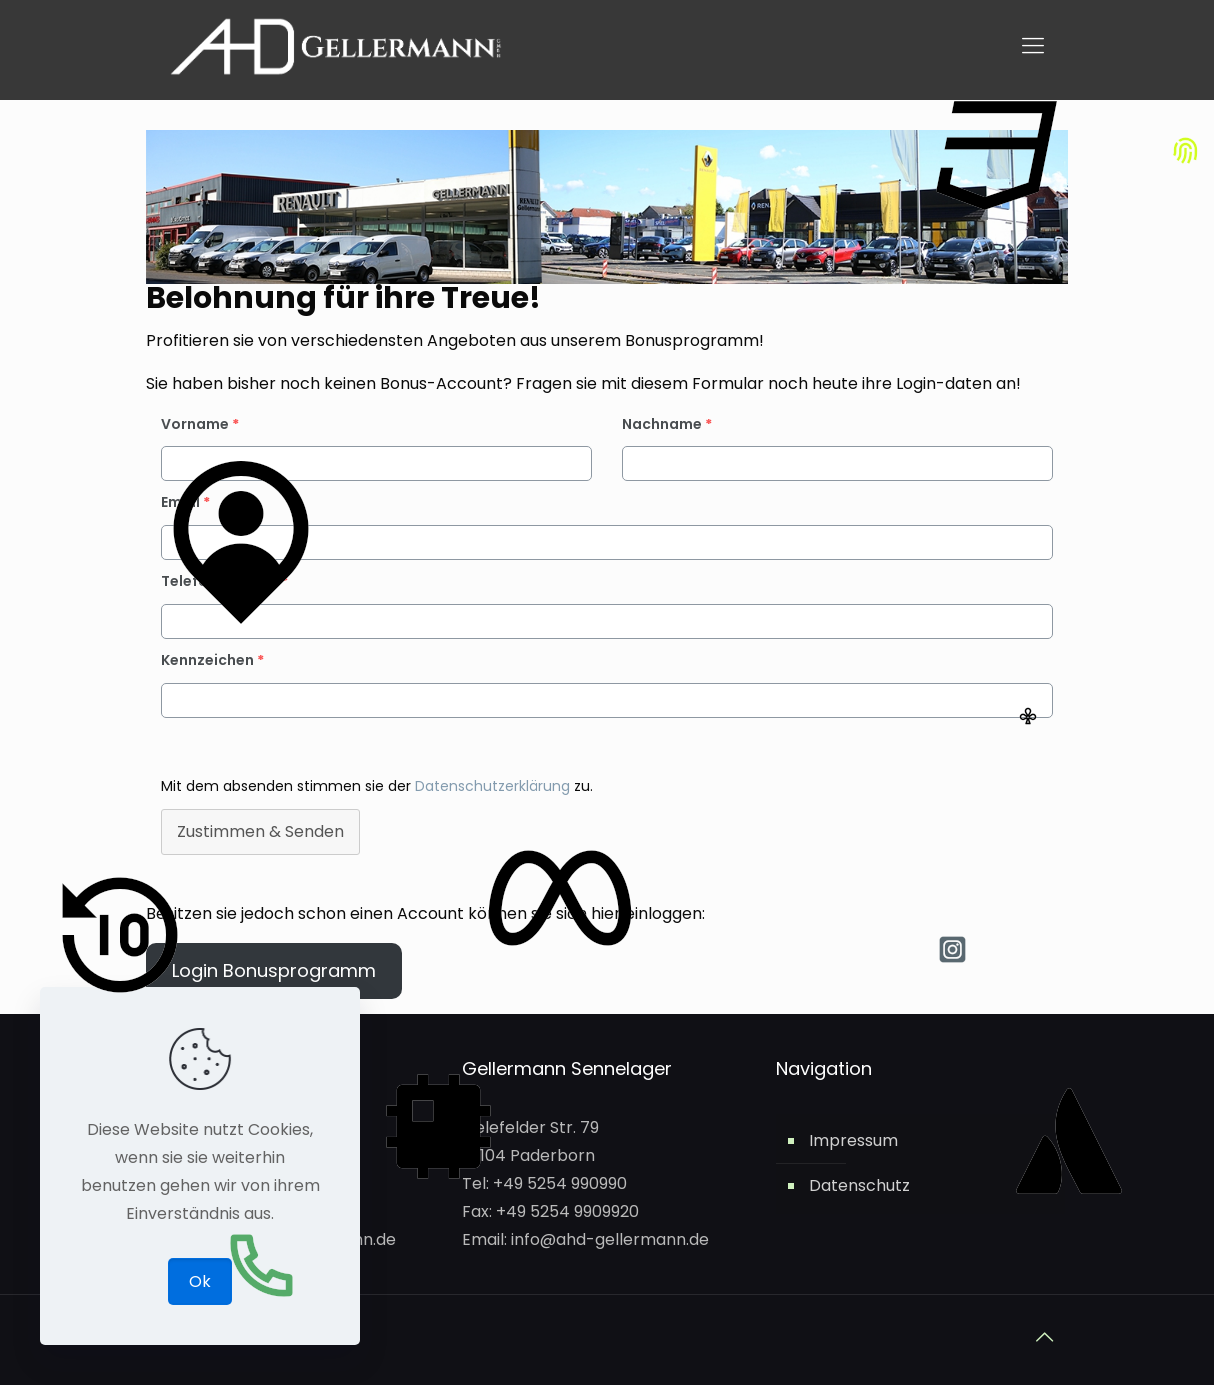 Image resolution: width=1214 pixels, height=1385 pixels. I want to click on view CPU or processor information, so click(438, 1126).